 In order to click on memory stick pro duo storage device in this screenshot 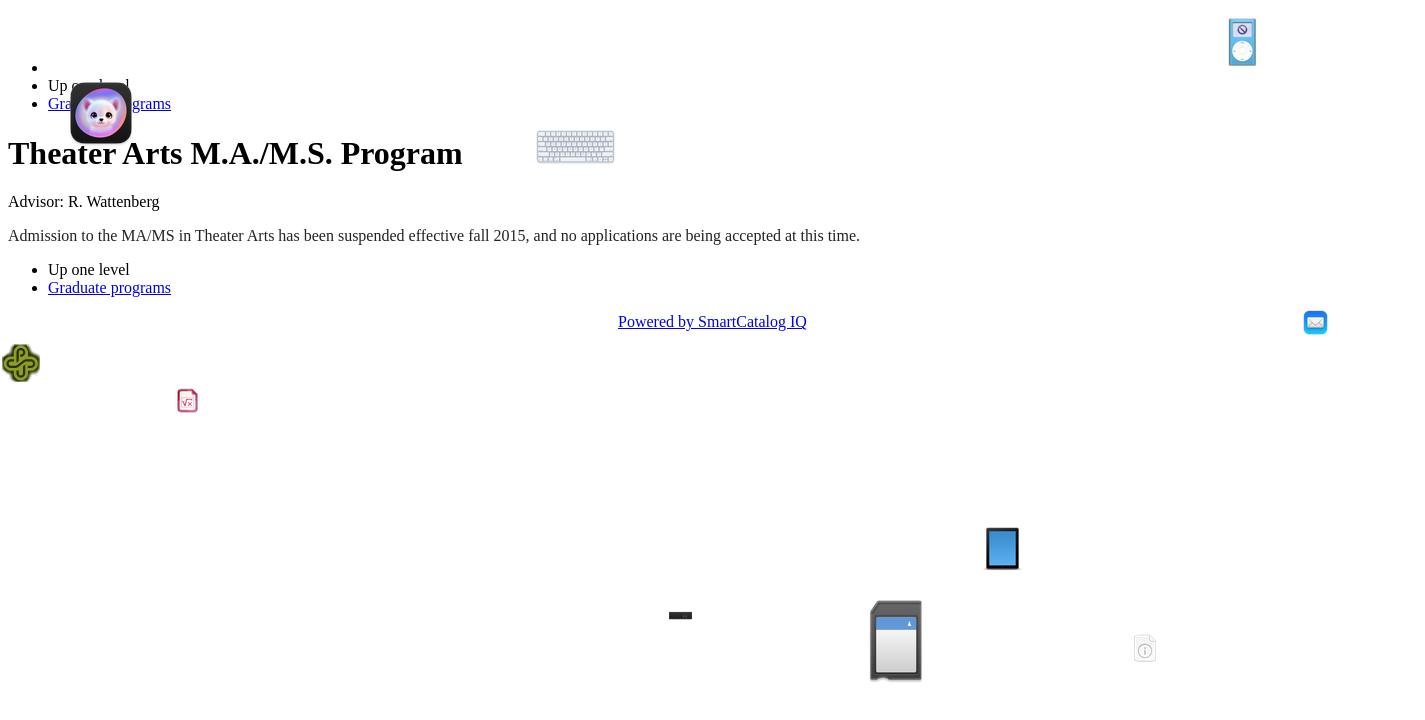, I will do `click(895, 641)`.